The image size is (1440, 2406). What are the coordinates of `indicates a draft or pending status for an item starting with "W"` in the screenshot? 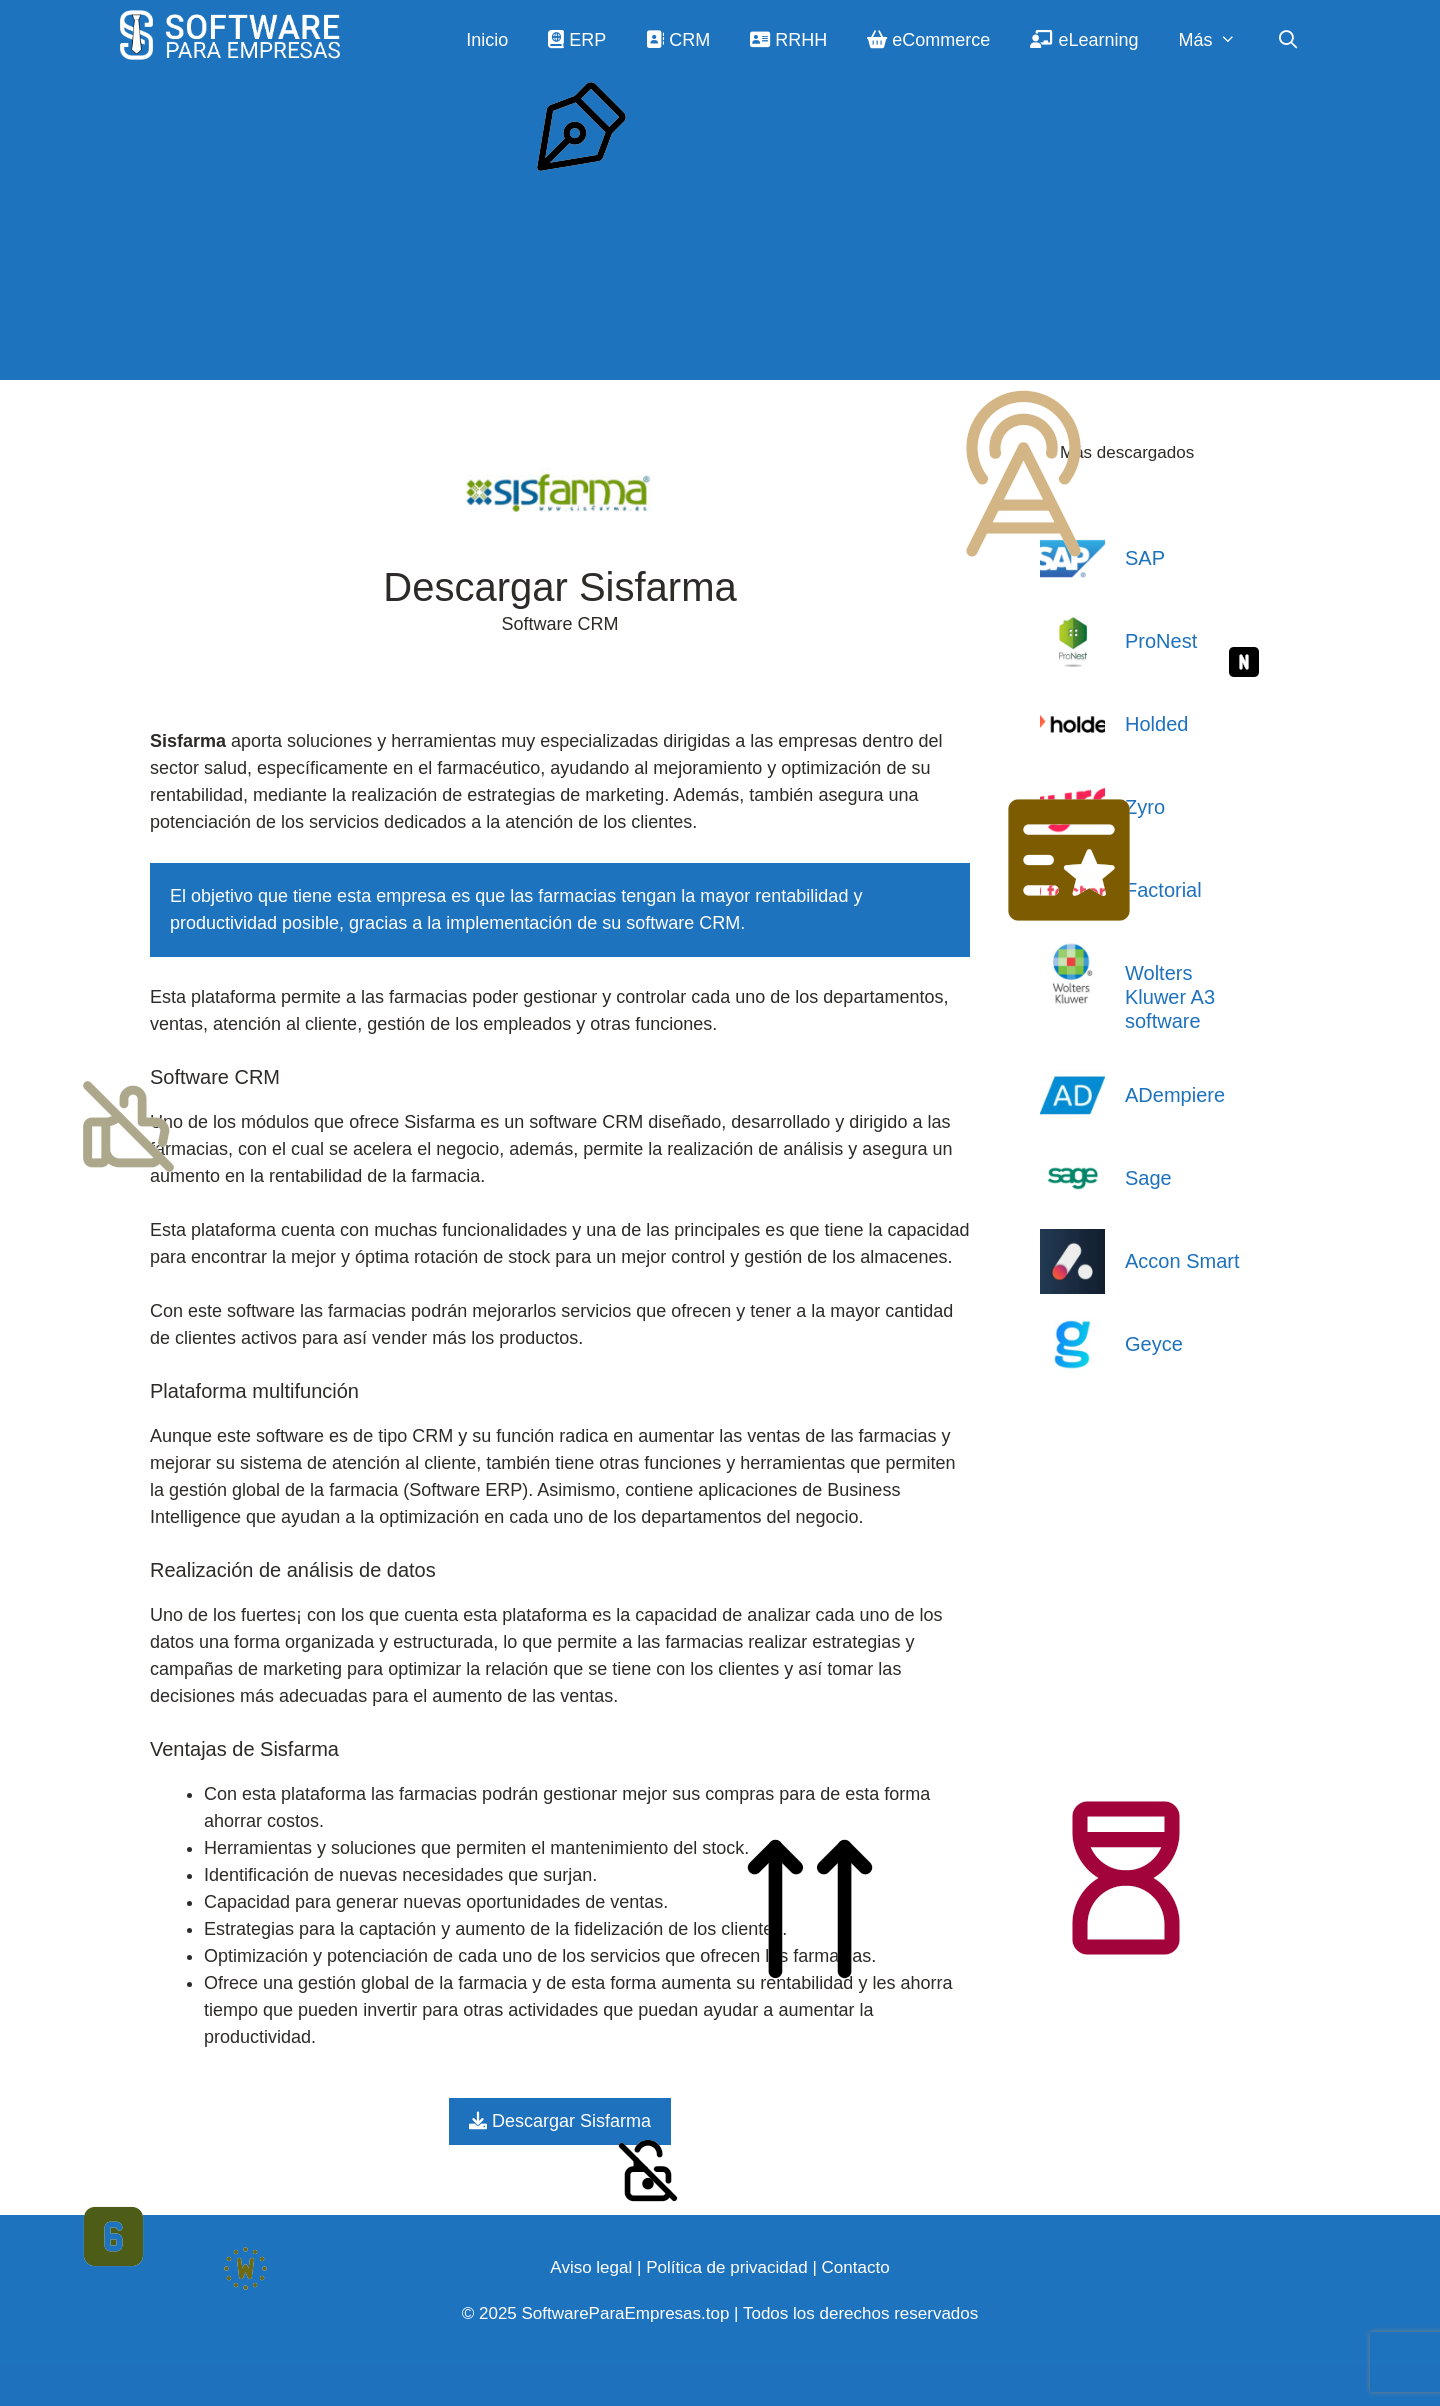 It's located at (245, 2268).